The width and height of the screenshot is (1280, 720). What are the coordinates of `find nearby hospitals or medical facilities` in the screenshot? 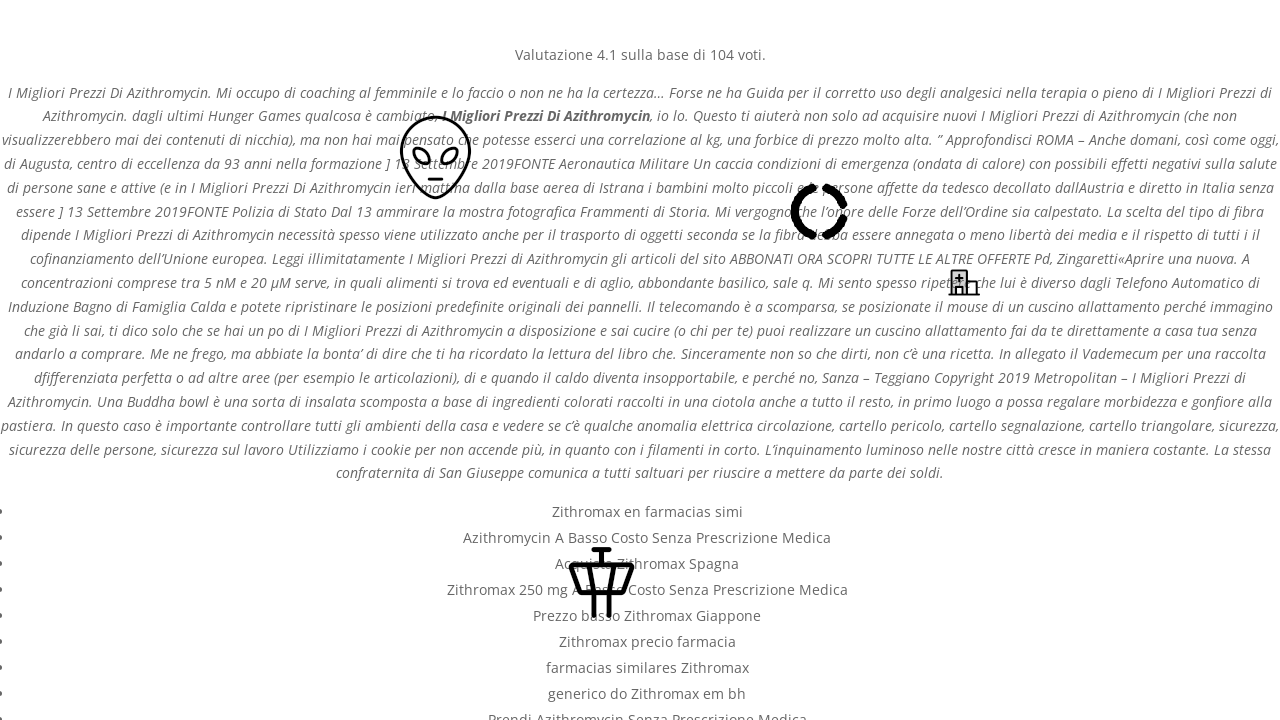 It's located at (962, 282).